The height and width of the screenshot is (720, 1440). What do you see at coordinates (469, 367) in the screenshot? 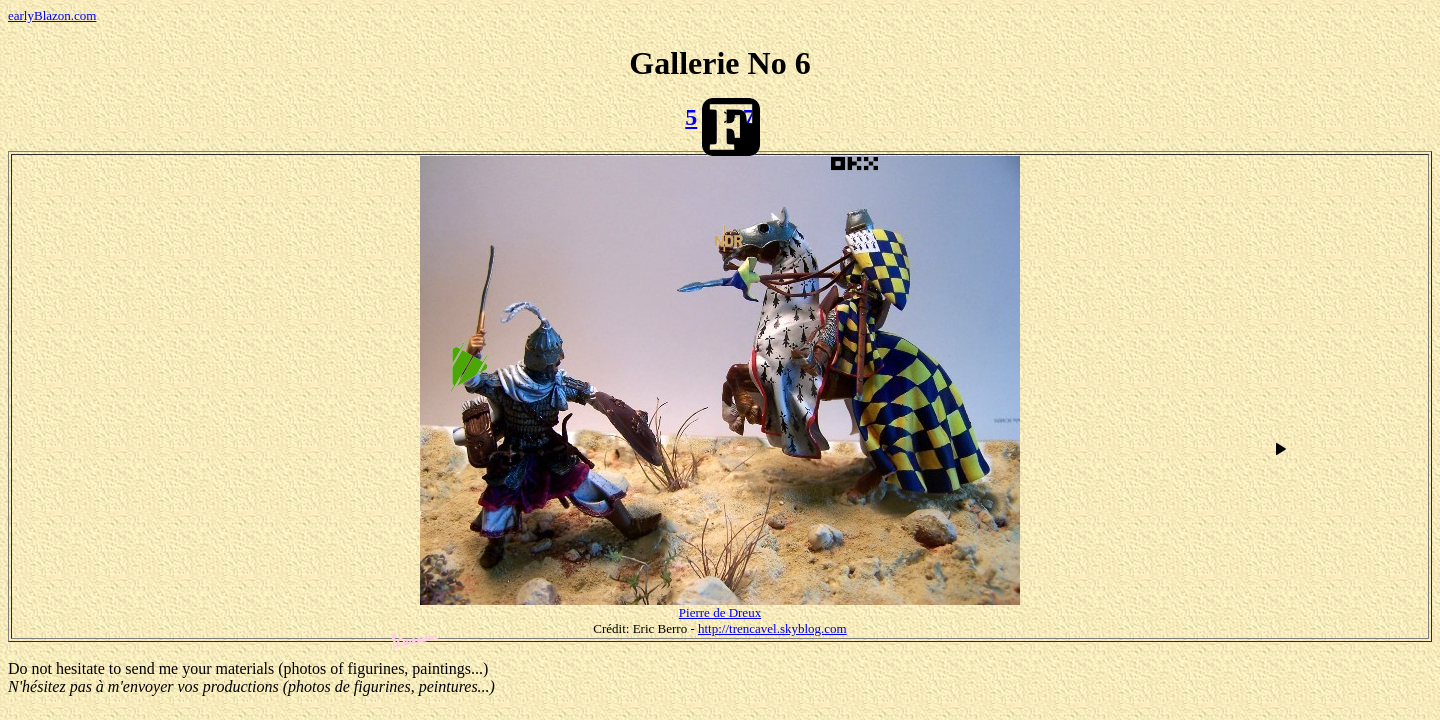
I see `open the trillertv streaming app` at bounding box center [469, 367].